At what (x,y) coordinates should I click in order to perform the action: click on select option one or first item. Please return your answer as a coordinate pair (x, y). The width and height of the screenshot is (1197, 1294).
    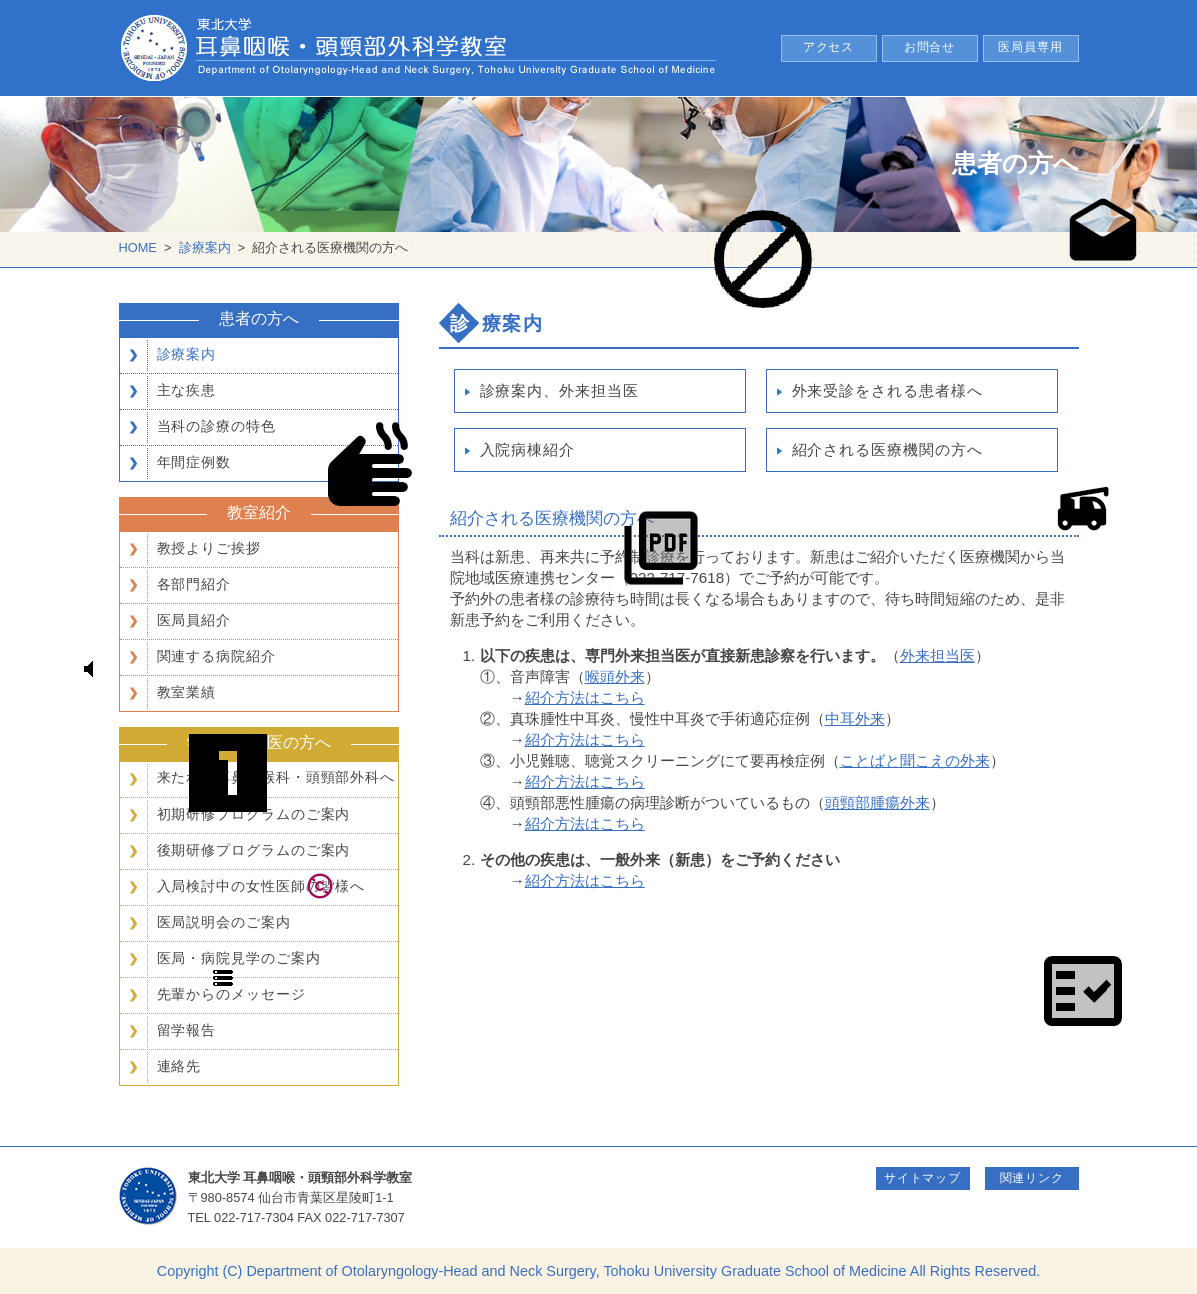
    Looking at the image, I should click on (228, 773).